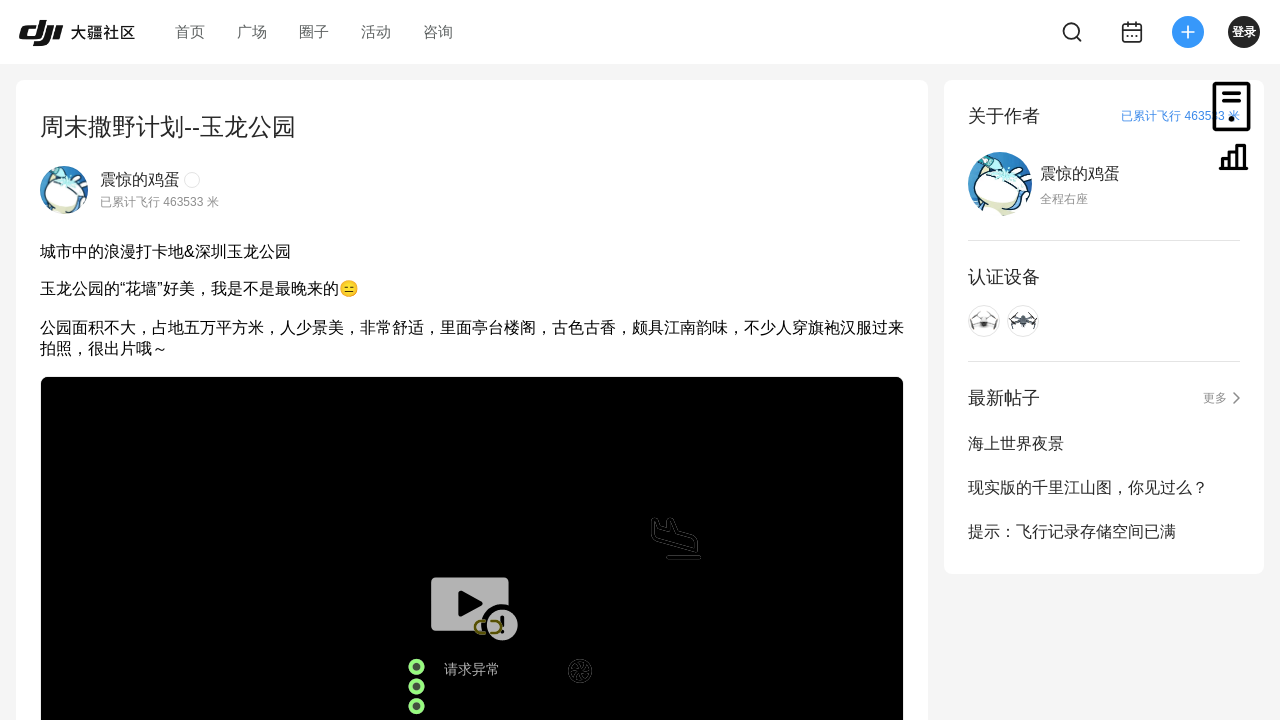  What do you see at coordinates (416, 686) in the screenshot?
I see `open more options menu` at bounding box center [416, 686].